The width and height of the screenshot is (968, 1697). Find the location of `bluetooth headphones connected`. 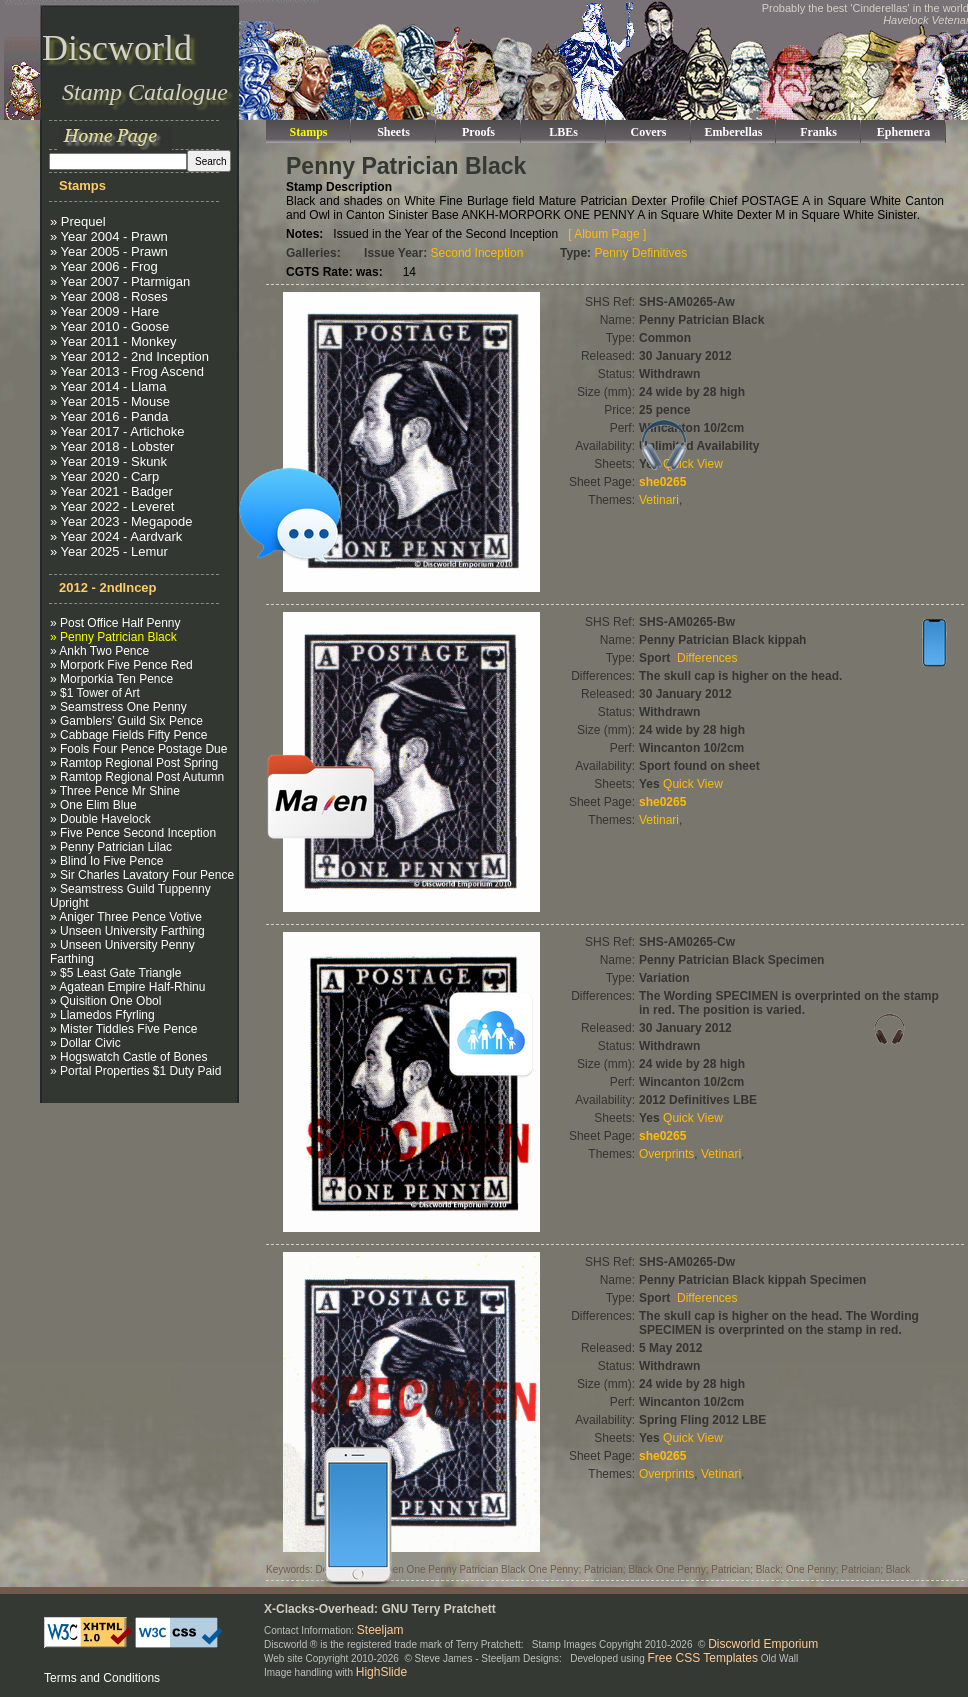

bluetooth headphones connected is located at coordinates (664, 445).